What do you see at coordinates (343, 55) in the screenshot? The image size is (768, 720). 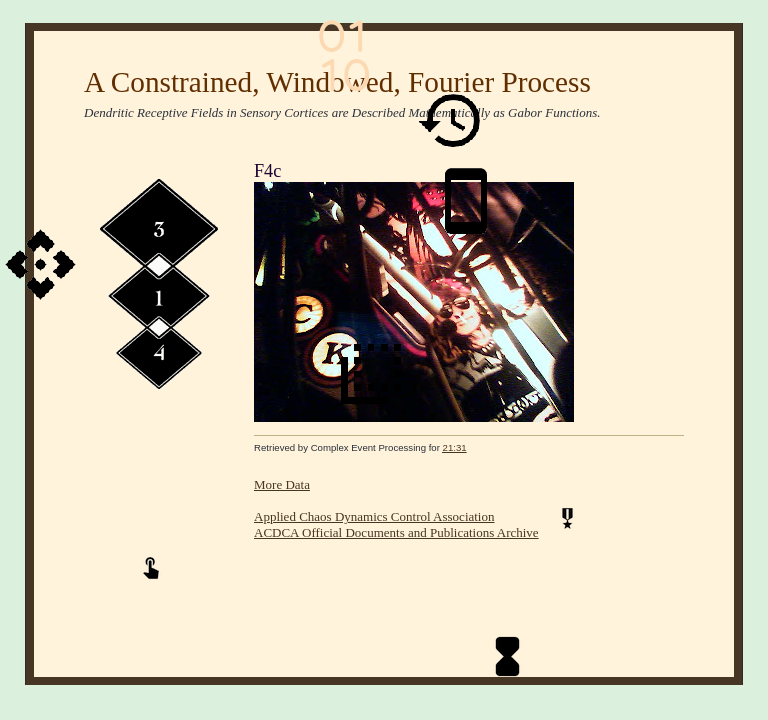 I see `view or access binary/code data` at bounding box center [343, 55].